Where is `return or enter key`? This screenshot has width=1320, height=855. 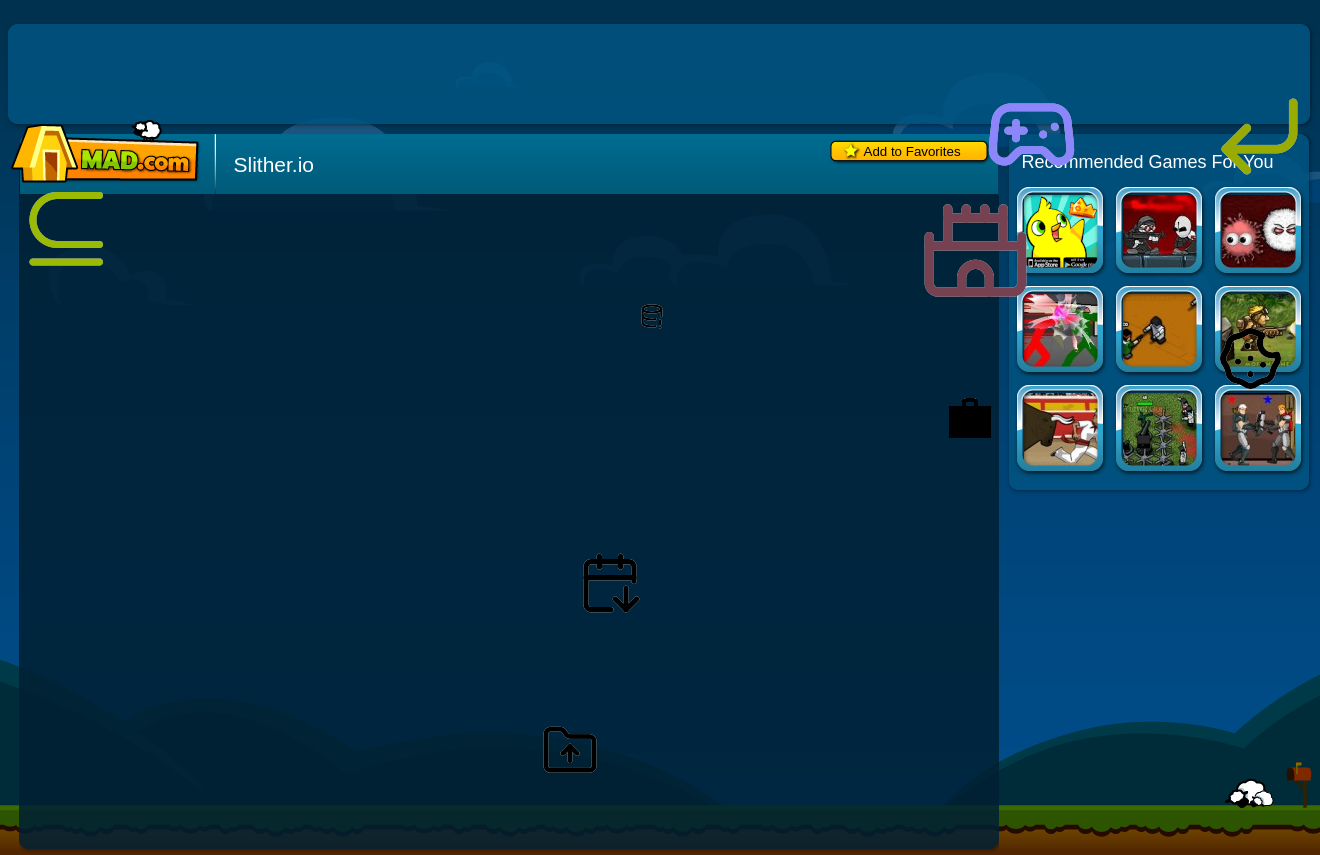 return or enter key is located at coordinates (1259, 136).